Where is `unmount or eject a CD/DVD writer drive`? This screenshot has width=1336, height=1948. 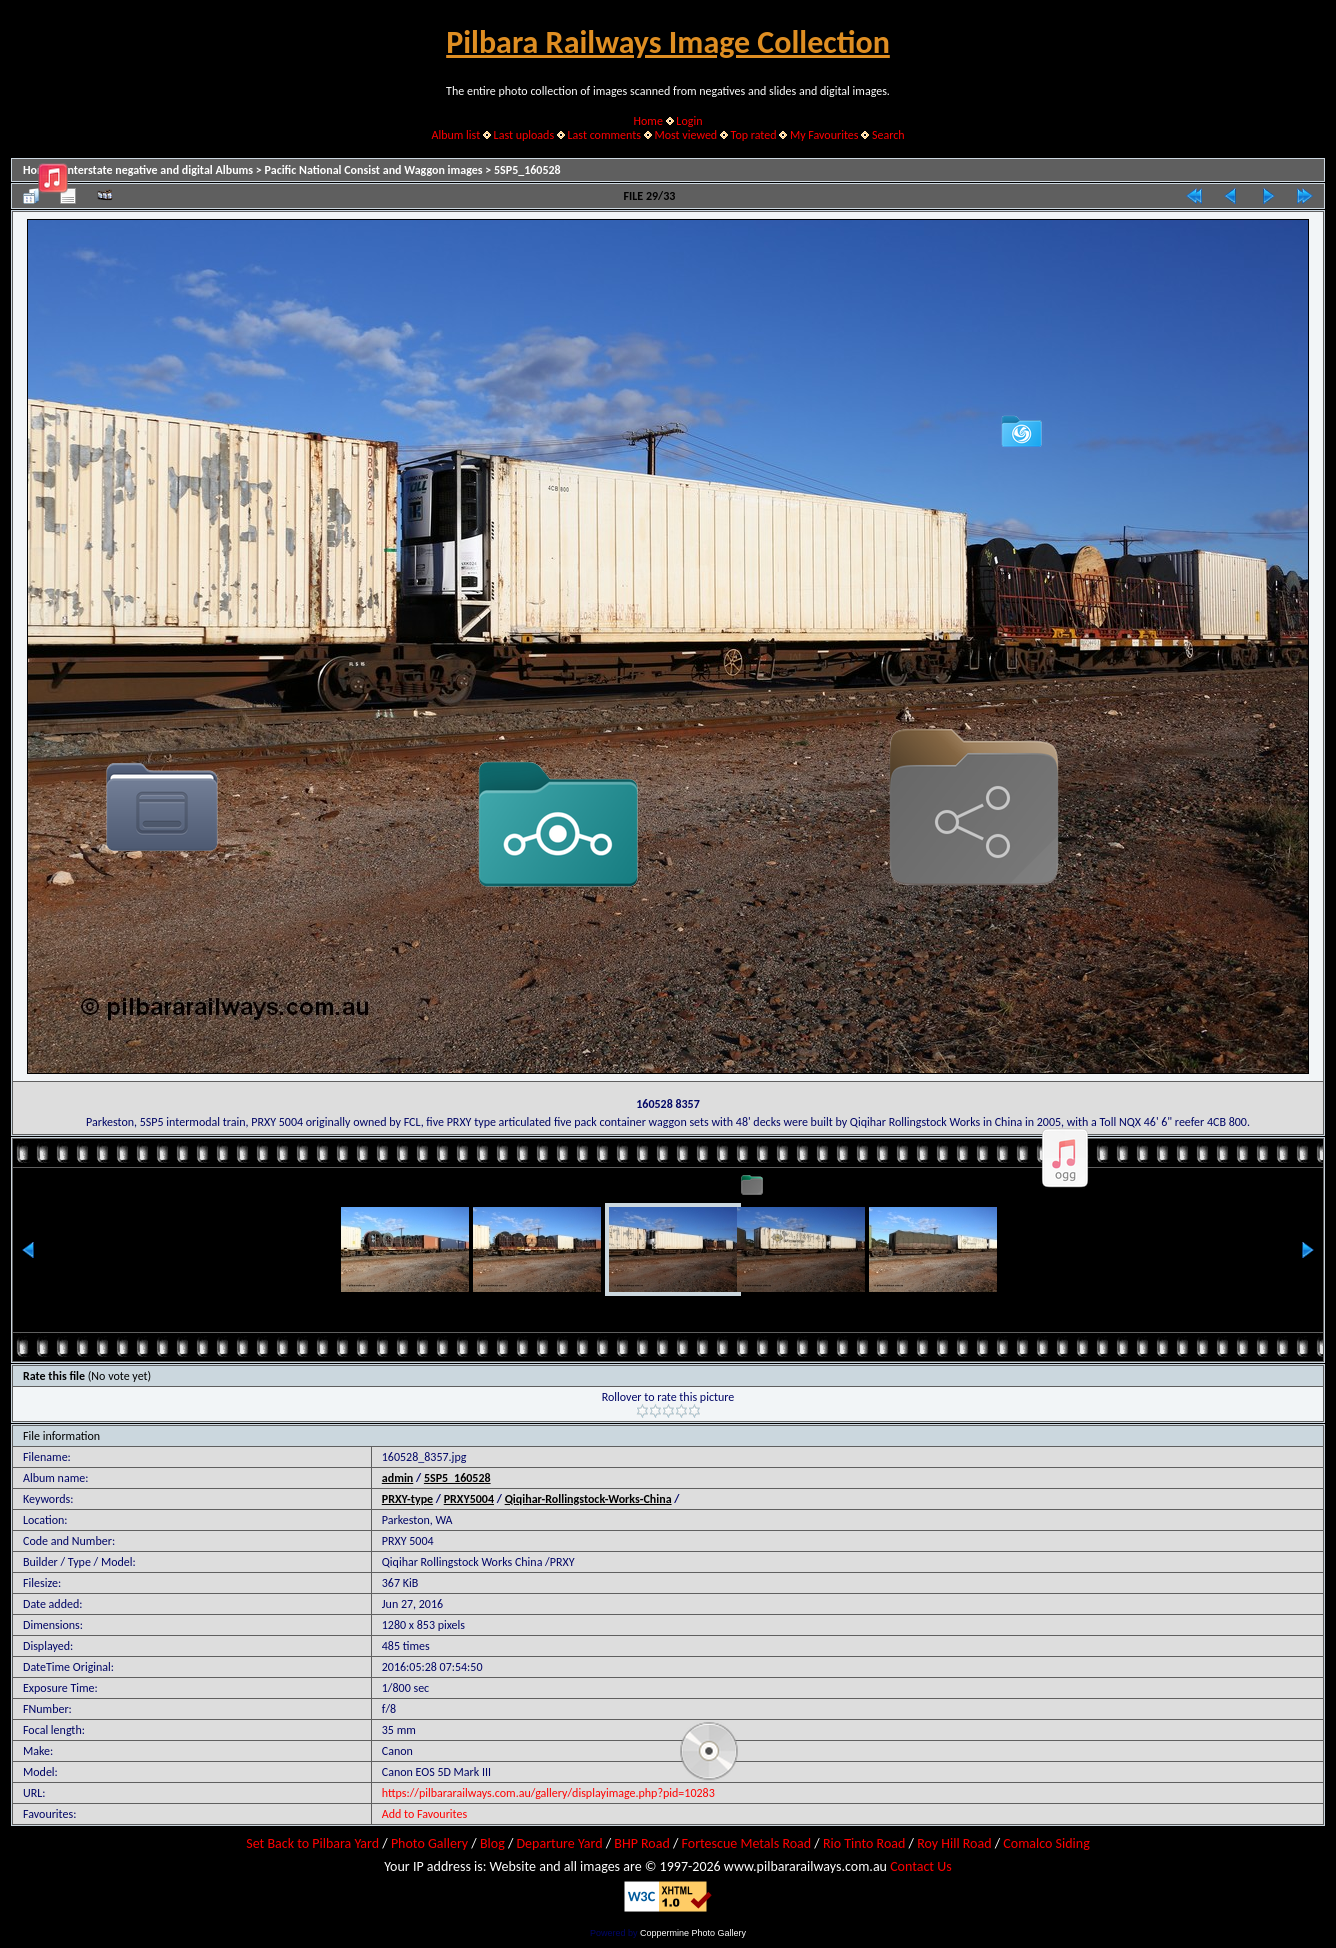 unmount or eject a CD/DVD writer drive is located at coordinates (709, 1751).